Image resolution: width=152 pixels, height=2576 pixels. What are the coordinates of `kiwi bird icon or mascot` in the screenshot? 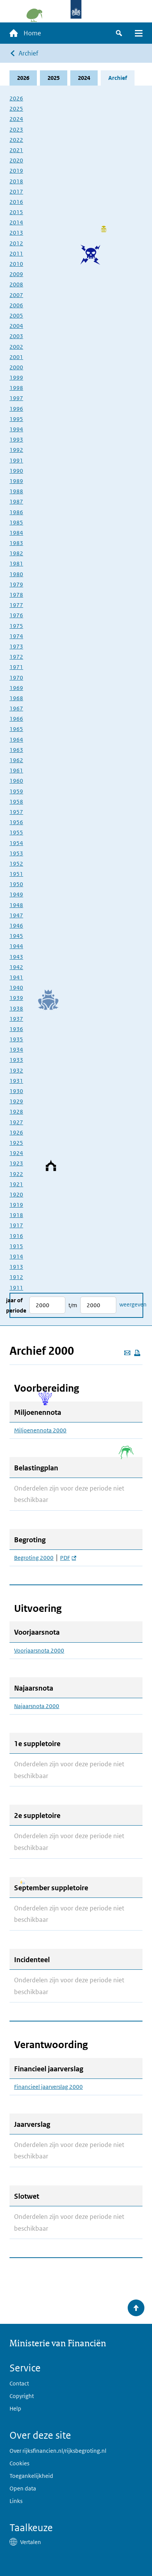 It's located at (34, 14).